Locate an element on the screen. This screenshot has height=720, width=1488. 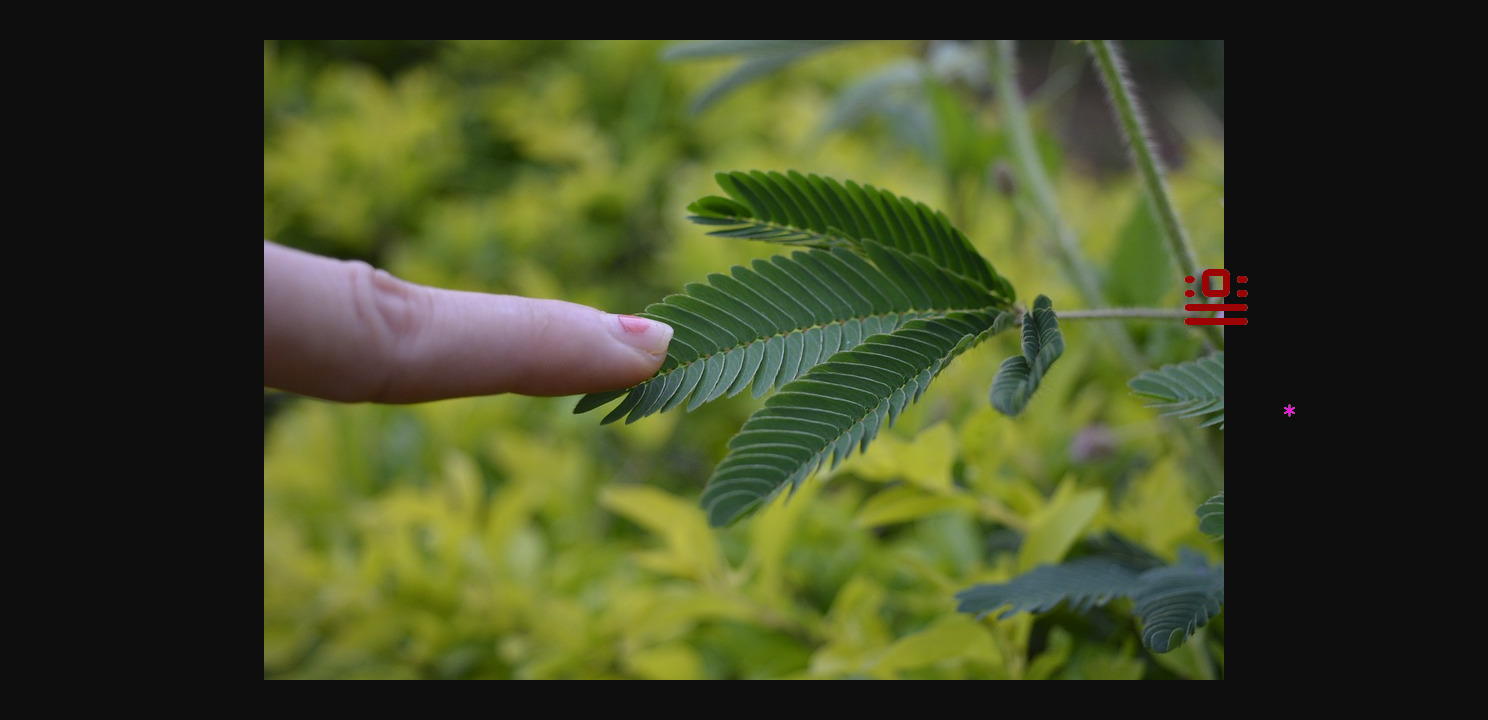
indicates a required field in a form is located at coordinates (1289, 410).